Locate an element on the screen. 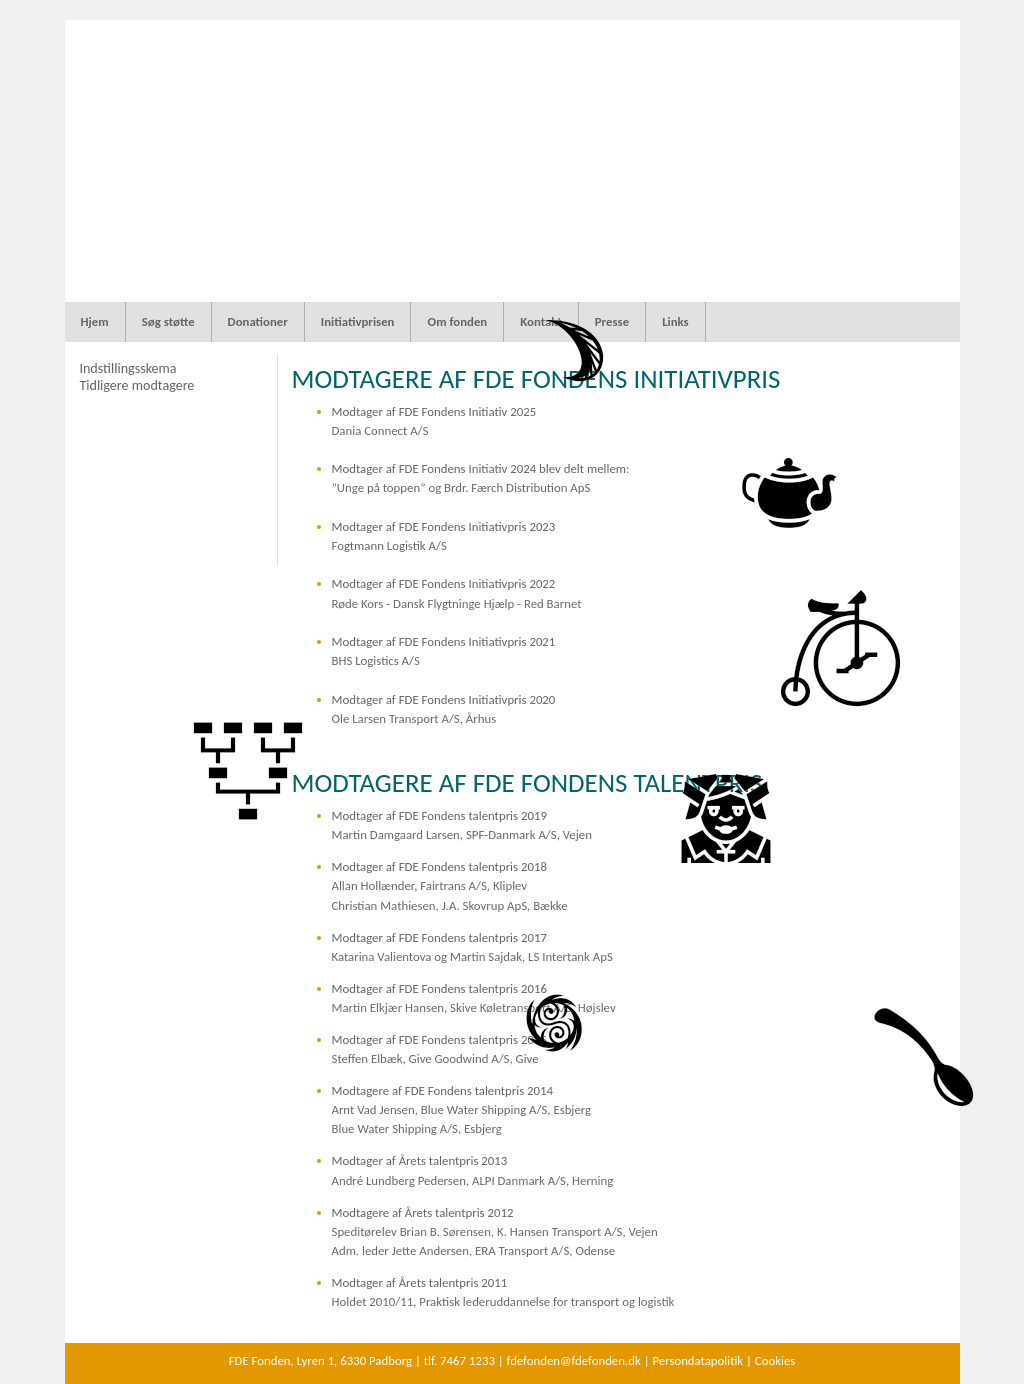  activate typhoon or wind-based ability is located at coordinates (554, 1022).